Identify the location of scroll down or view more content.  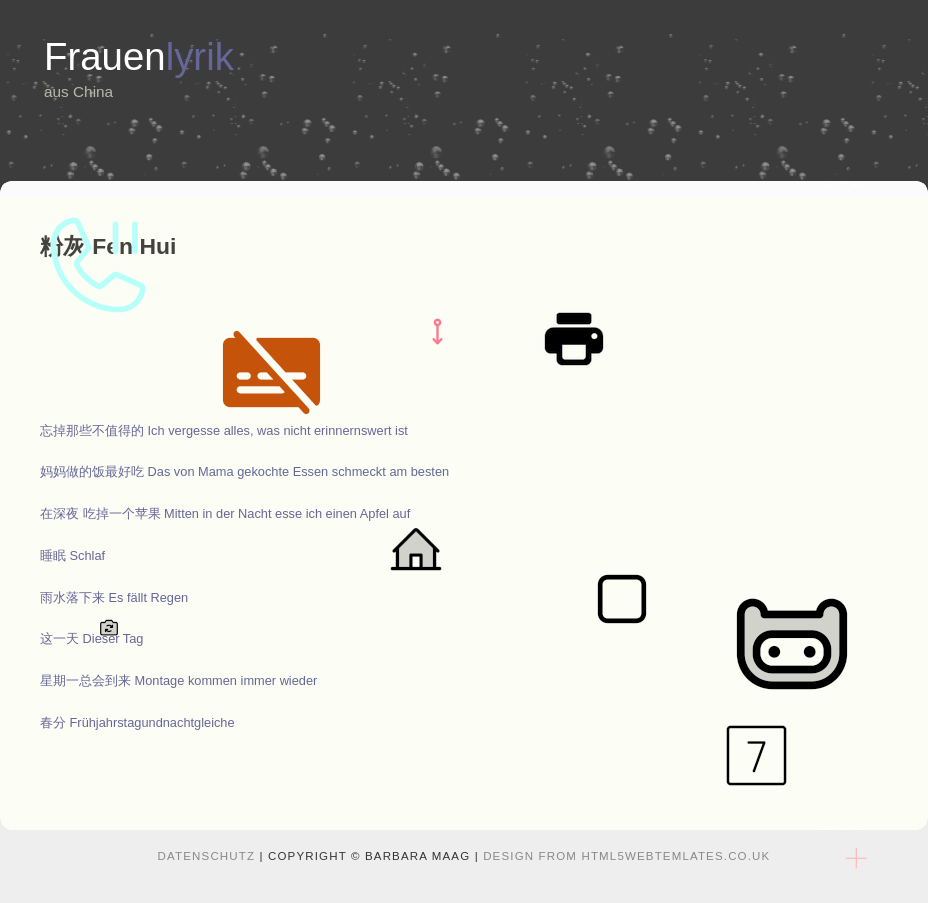
(437, 331).